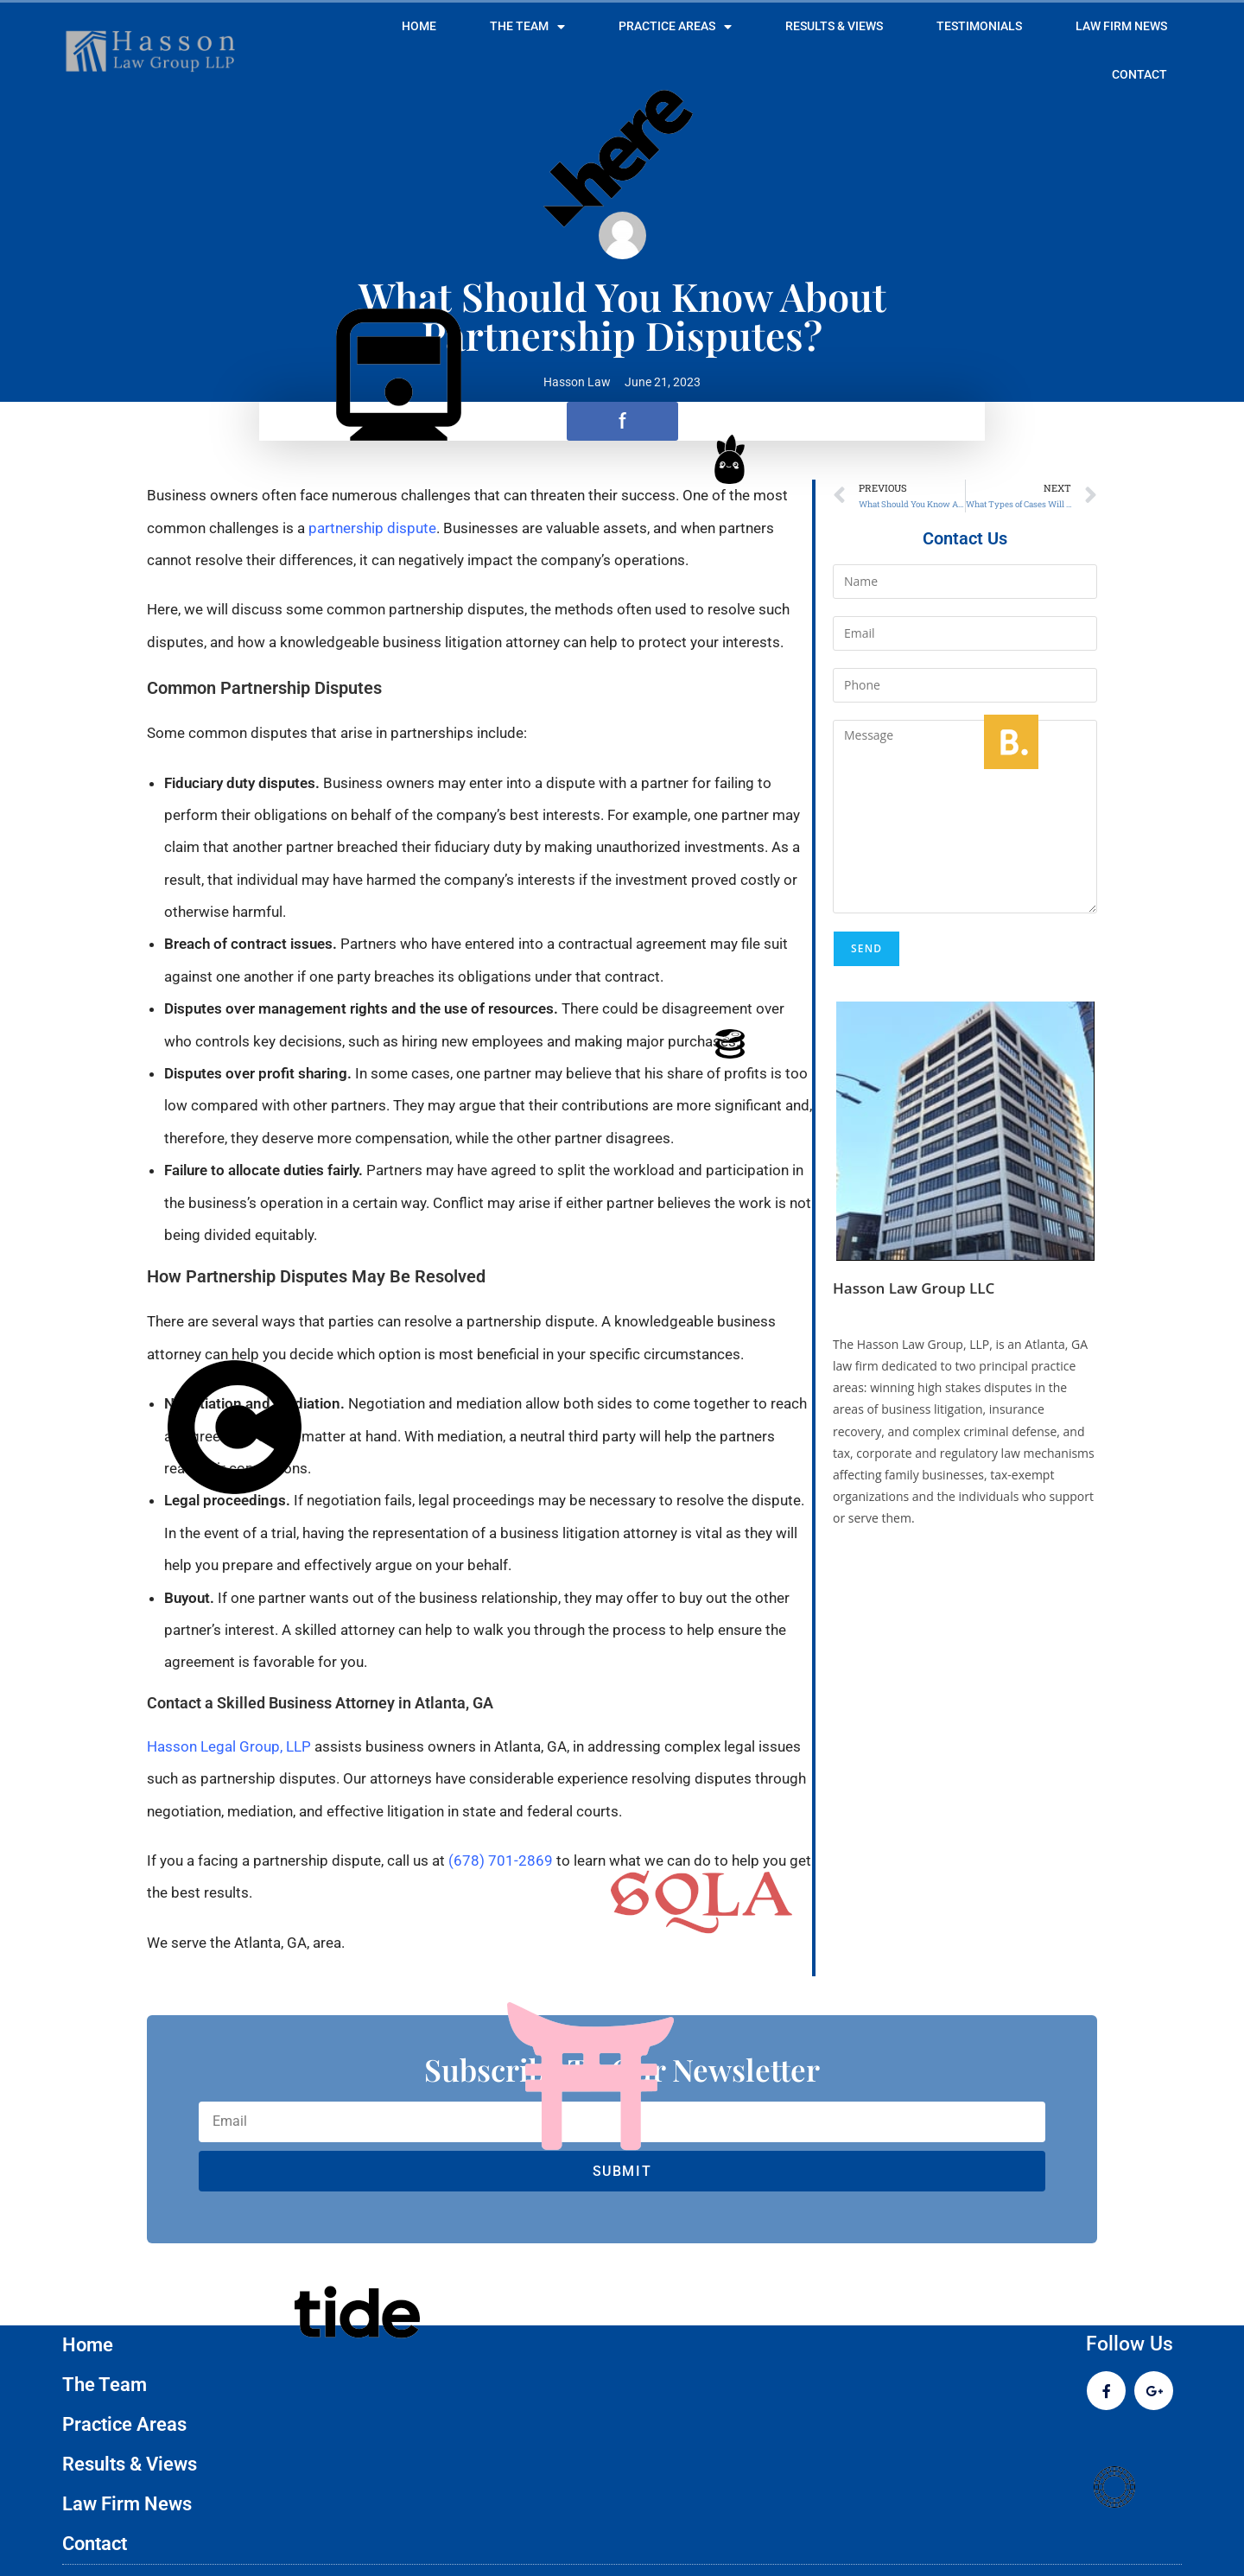 The height and width of the screenshot is (2576, 1244). Describe the element at coordinates (729, 459) in the screenshot. I see `pinia state management library logo` at that location.